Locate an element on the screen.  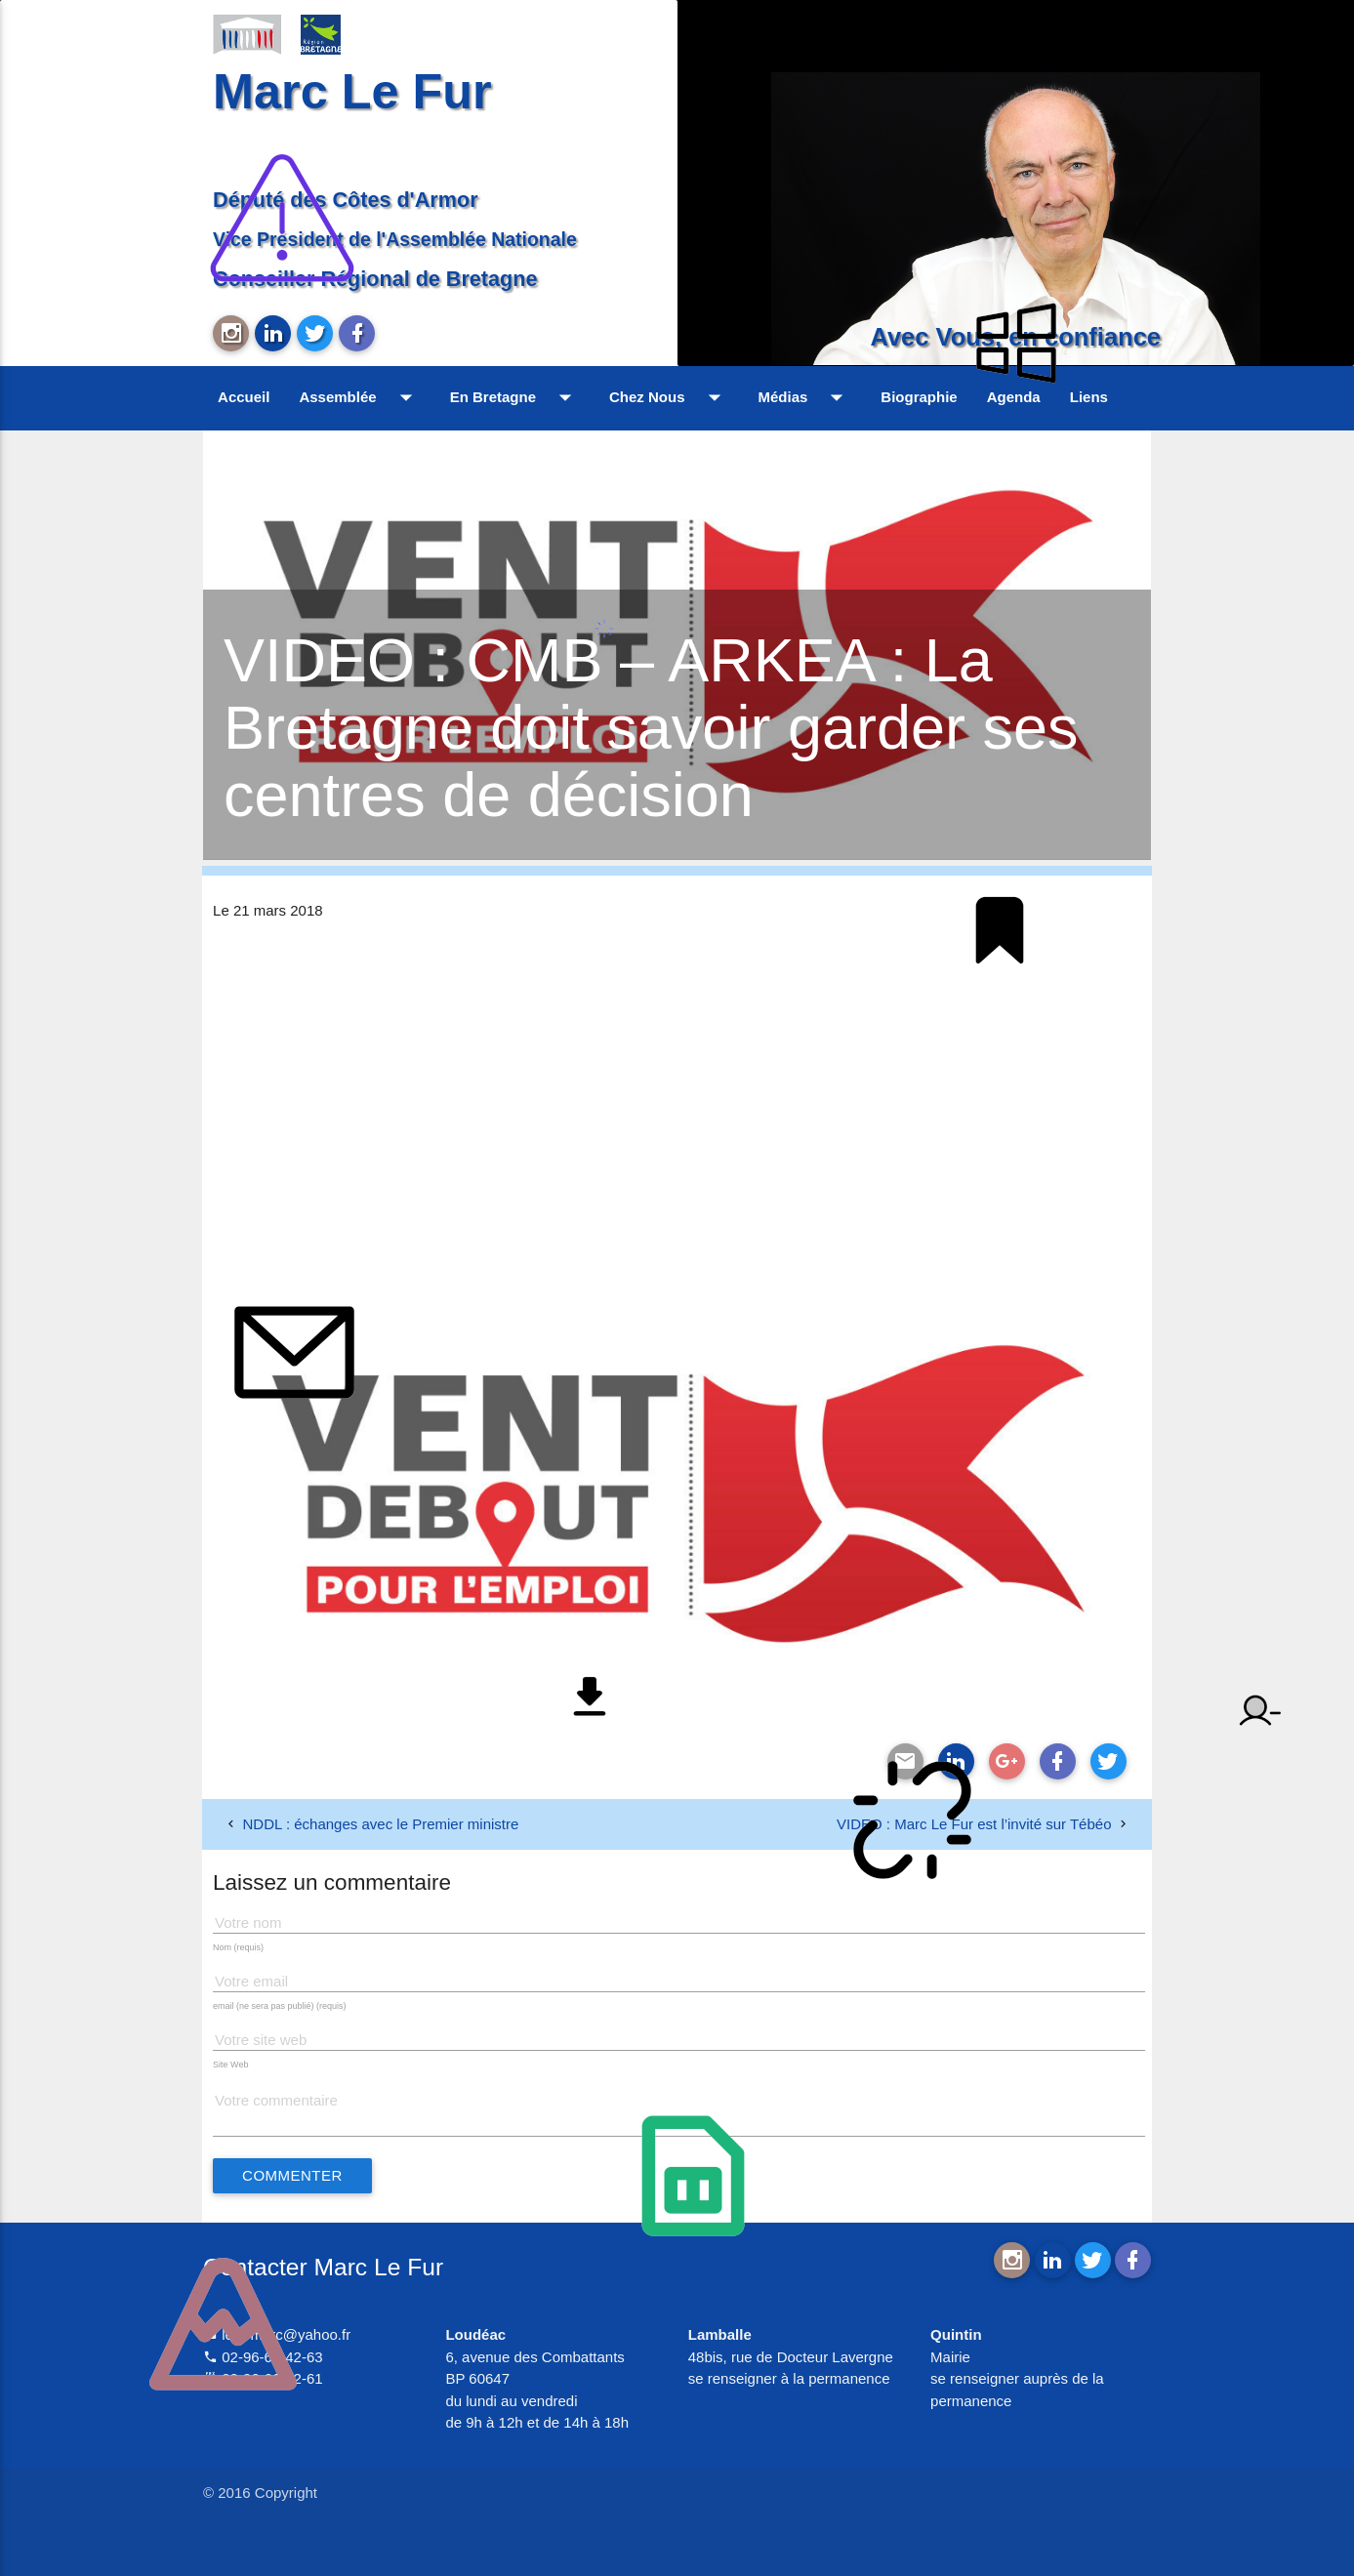
open your inbox is located at coordinates (294, 1352).